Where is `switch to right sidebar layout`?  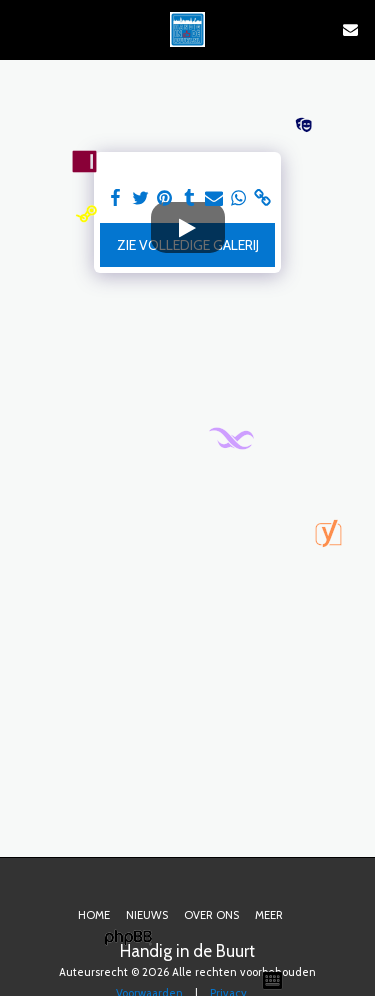 switch to right sidebar layout is located at coordinates (84, 161).